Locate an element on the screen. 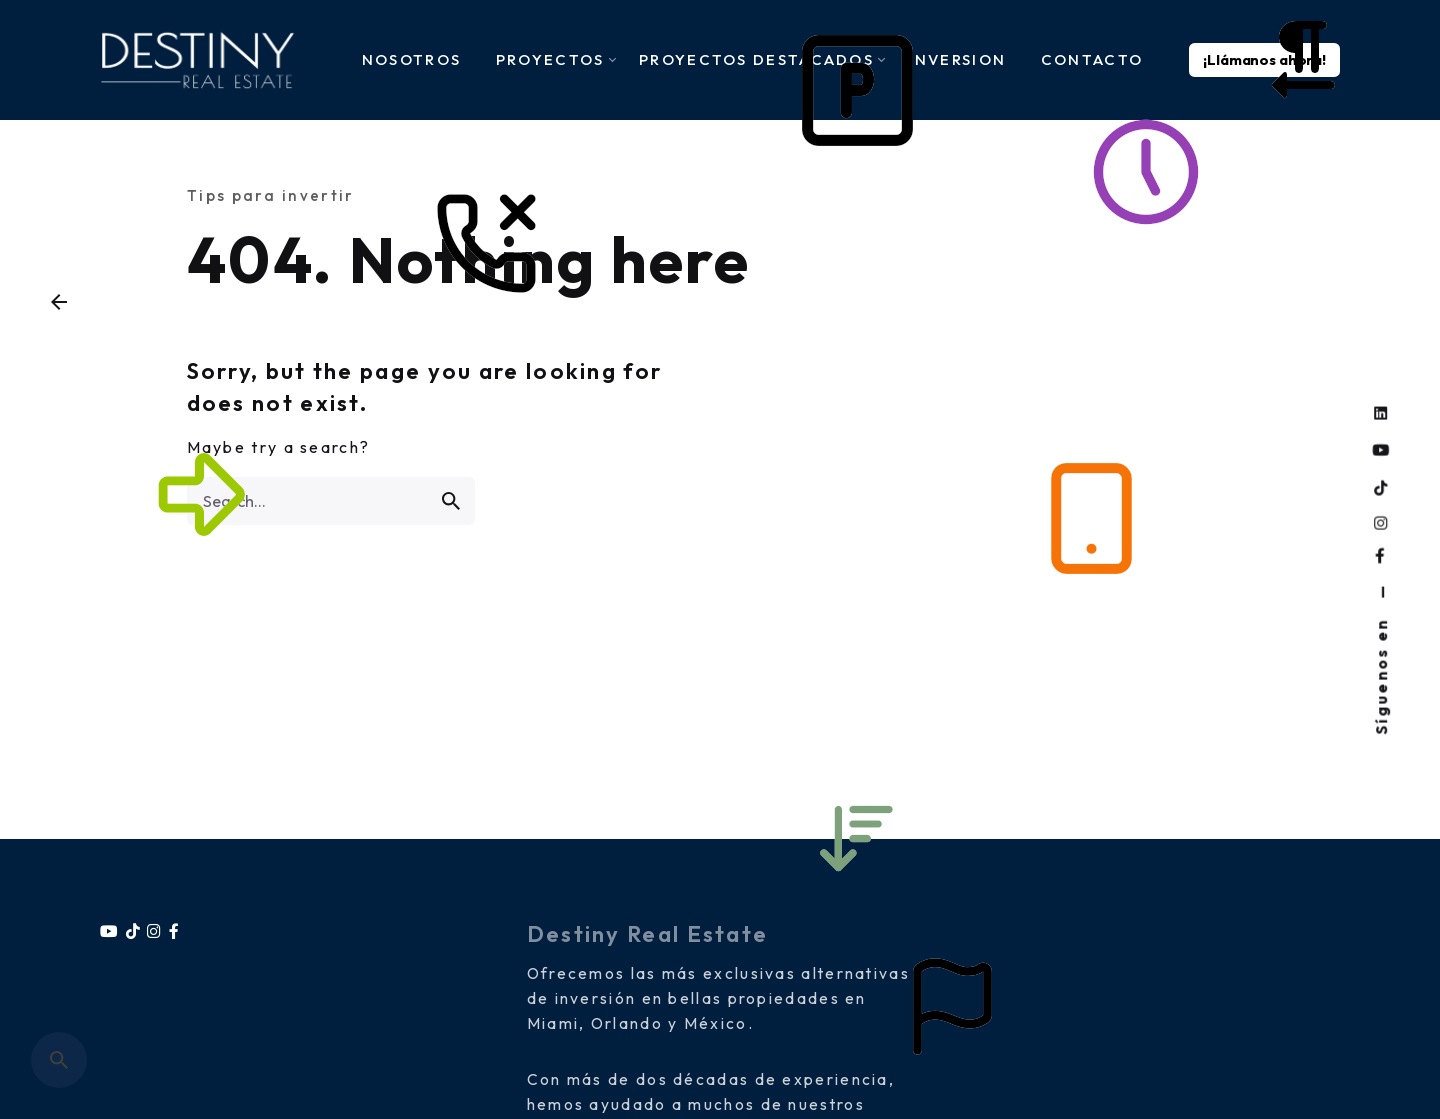 The height and width of the screenshot is (1119, 1440). flag or bookmark an item for follow-up is located at coordinates (952, 1006).